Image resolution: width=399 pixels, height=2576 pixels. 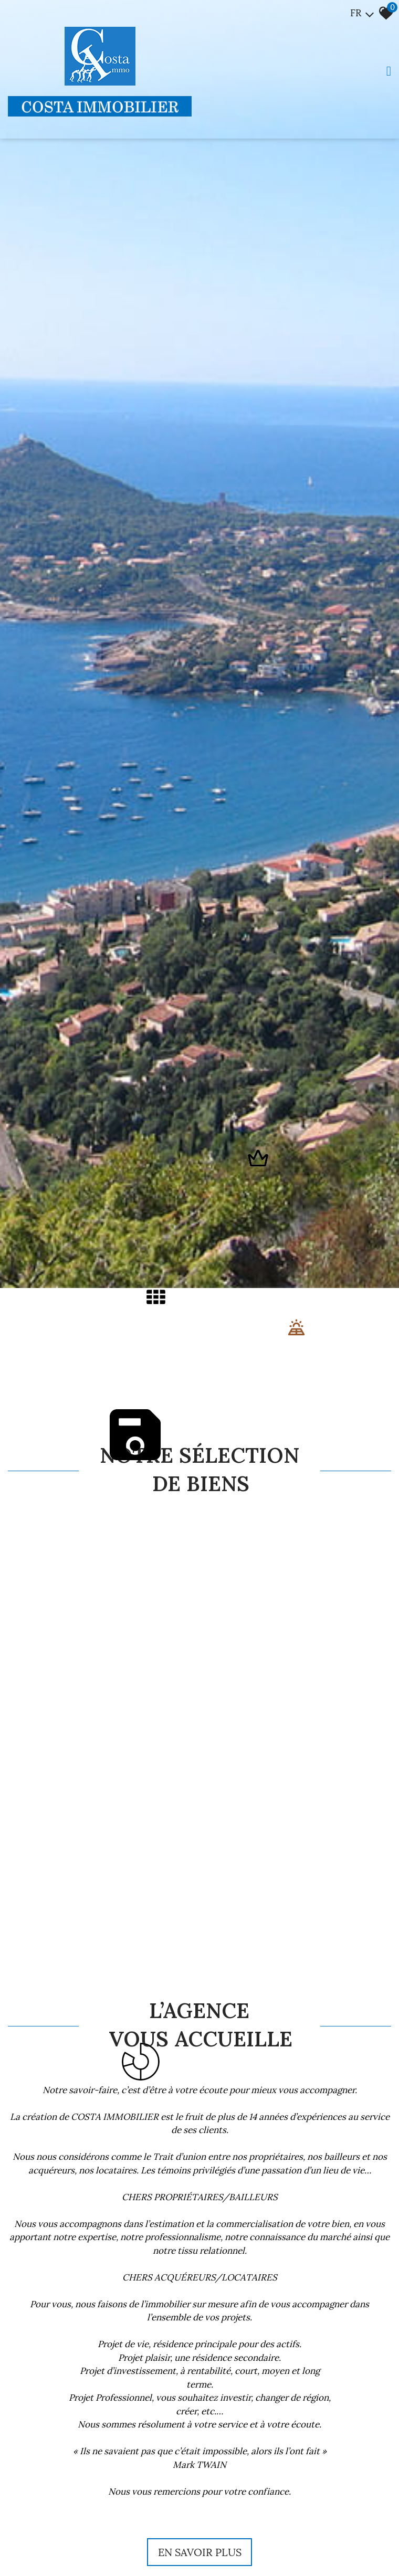 What do you see at coordinates (258, 1159) in the screenshot?
I see `indicates premium or VIP membership status` at bounding box center [258, 1159].